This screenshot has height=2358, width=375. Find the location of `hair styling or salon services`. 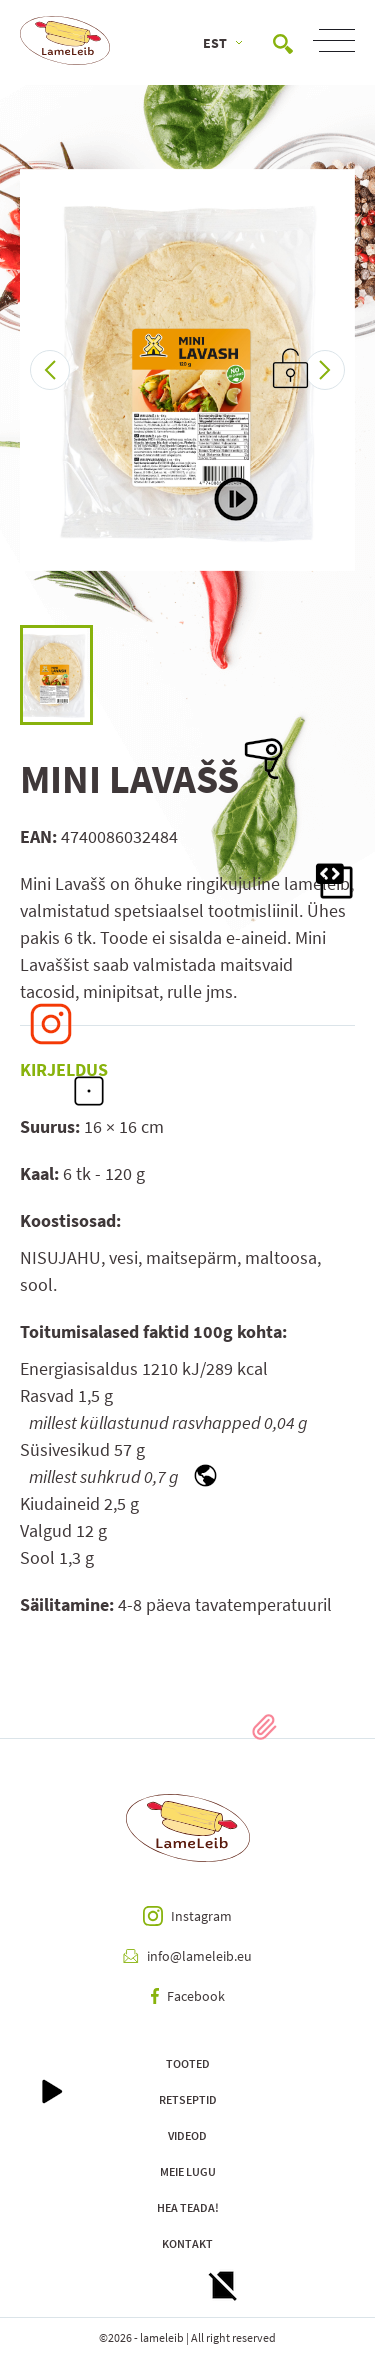

hair styling or salon services is located at coordinates (264, 756).